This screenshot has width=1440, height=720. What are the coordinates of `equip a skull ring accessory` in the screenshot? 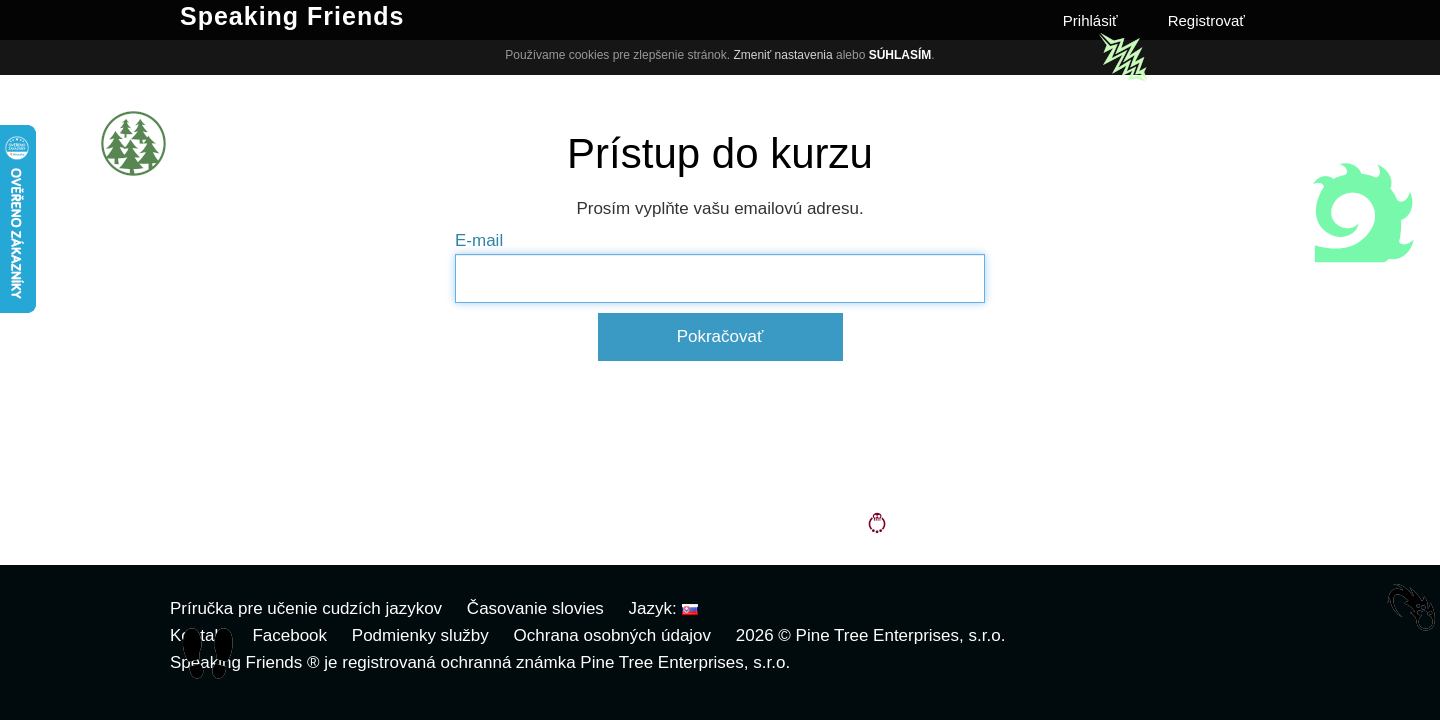 It's located at (877, 523).